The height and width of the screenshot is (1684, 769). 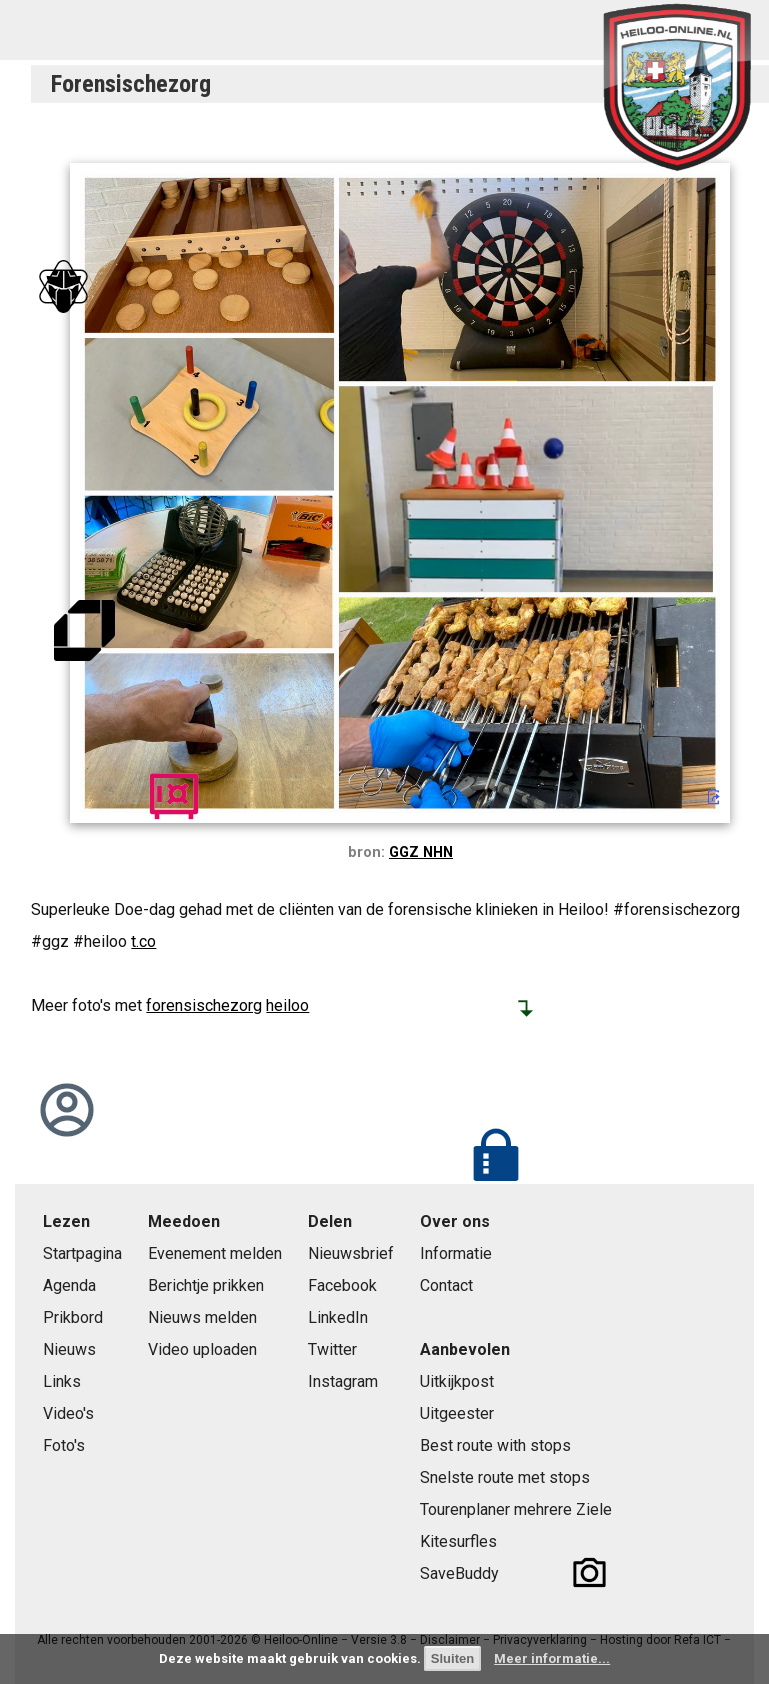 What do you see at coordinates (496, 1156) in the screenshot?
I see `access a private git repository` at bounding box center [496, 1156].